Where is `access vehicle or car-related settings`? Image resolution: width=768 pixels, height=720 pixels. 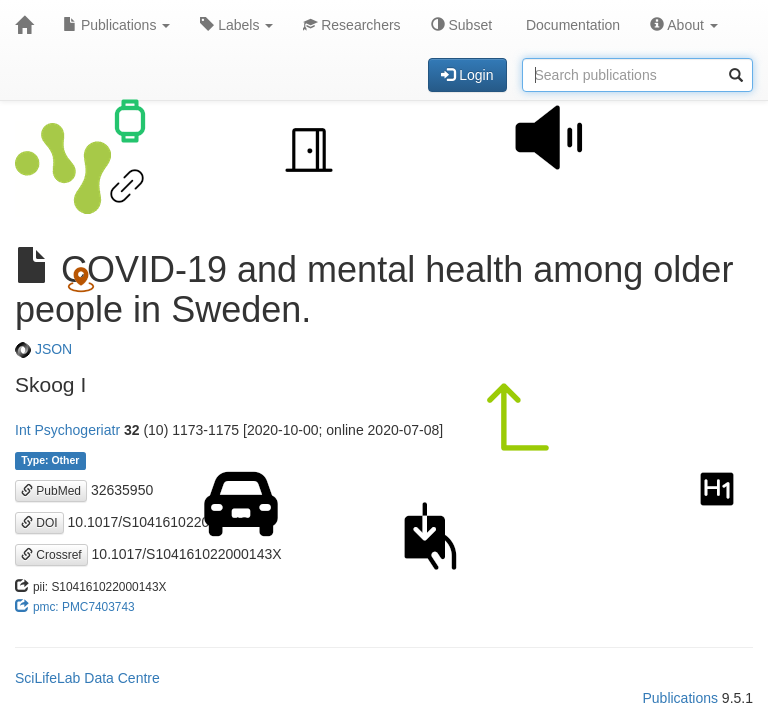 access vehicle or car-related settings is located at coordinates (241, 504).